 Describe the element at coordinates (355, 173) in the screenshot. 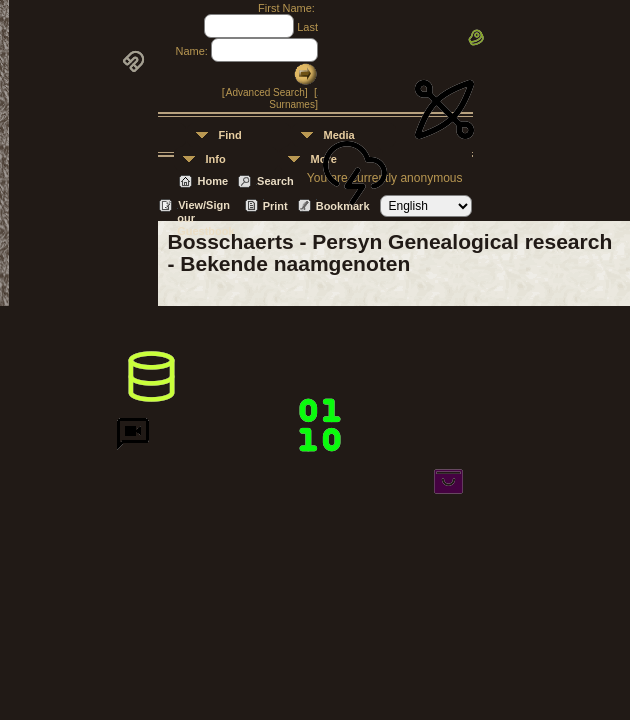

I see `indicates thunderstorm or severe weather conditions` at that location.